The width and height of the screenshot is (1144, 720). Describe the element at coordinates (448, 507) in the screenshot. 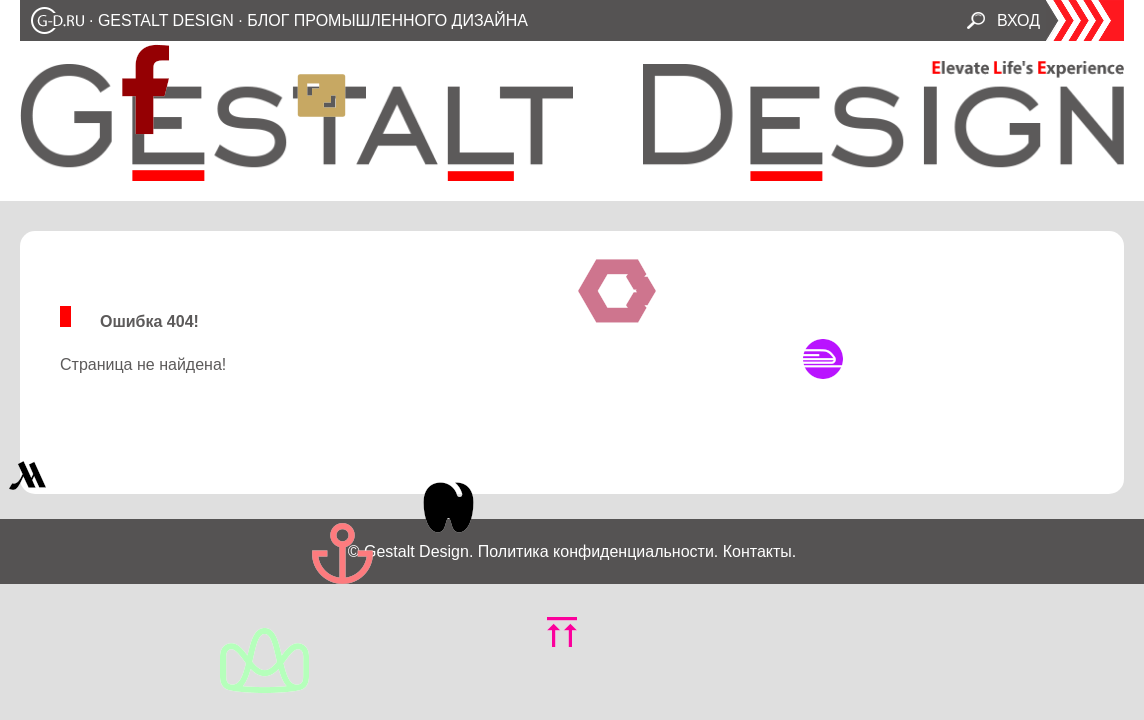

I see `access dental or oral health features` at that location.